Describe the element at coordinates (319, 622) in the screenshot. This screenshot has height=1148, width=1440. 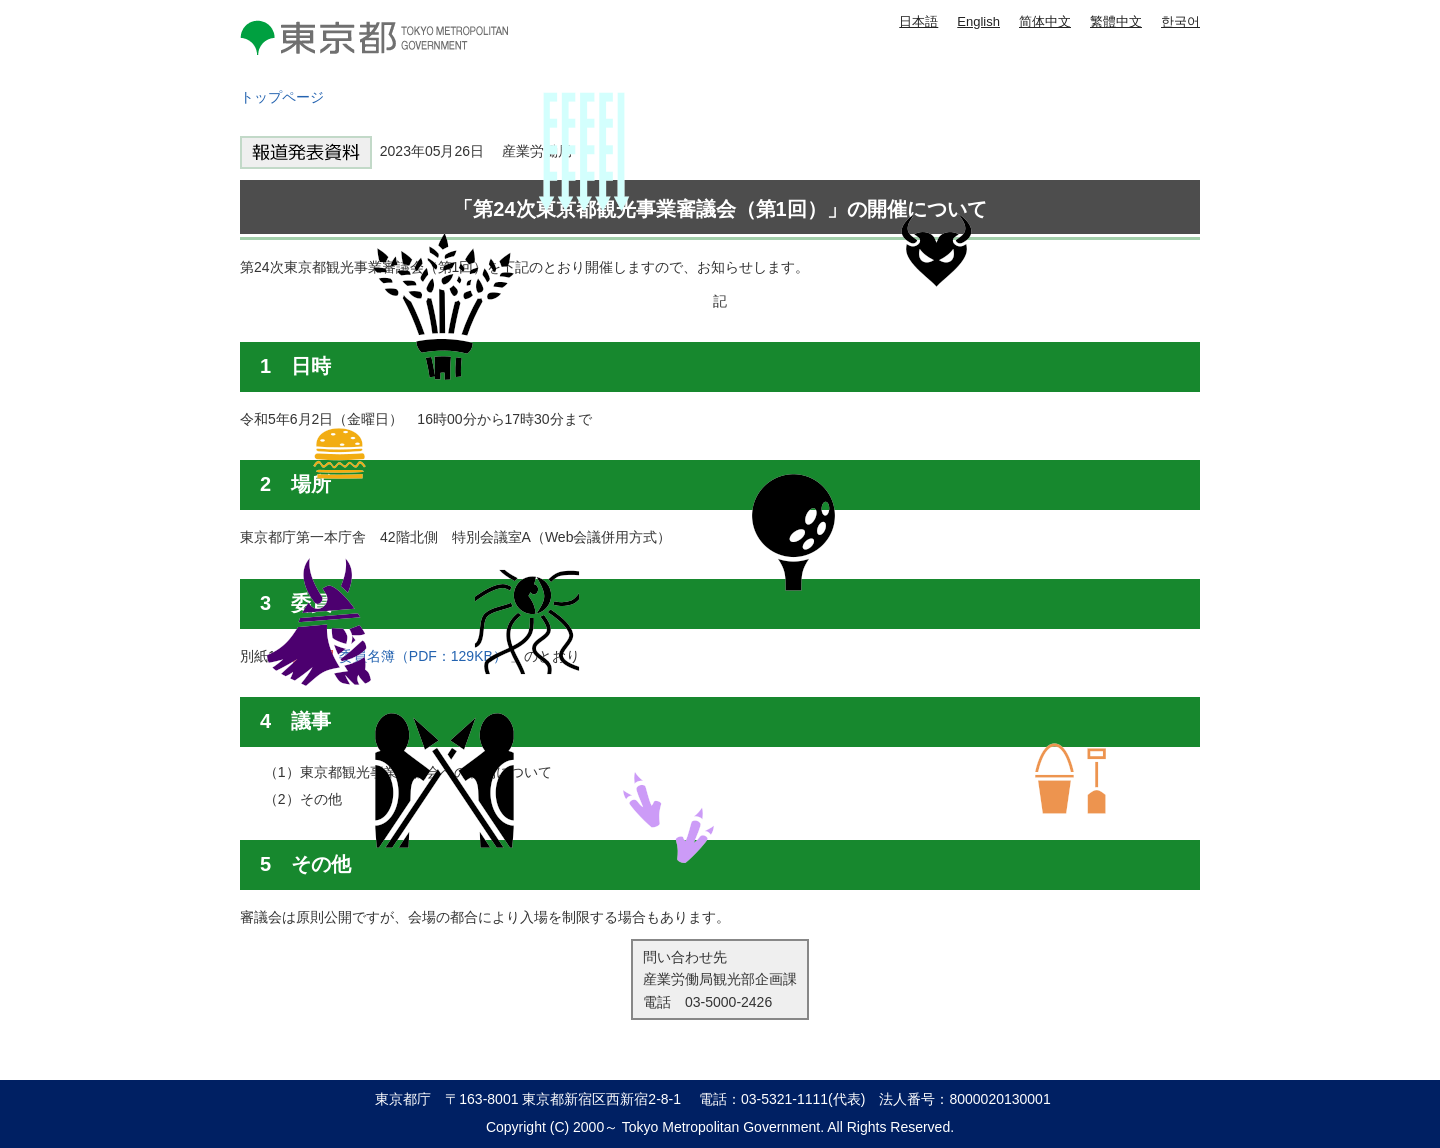
I see `select viking character or class` at that location.